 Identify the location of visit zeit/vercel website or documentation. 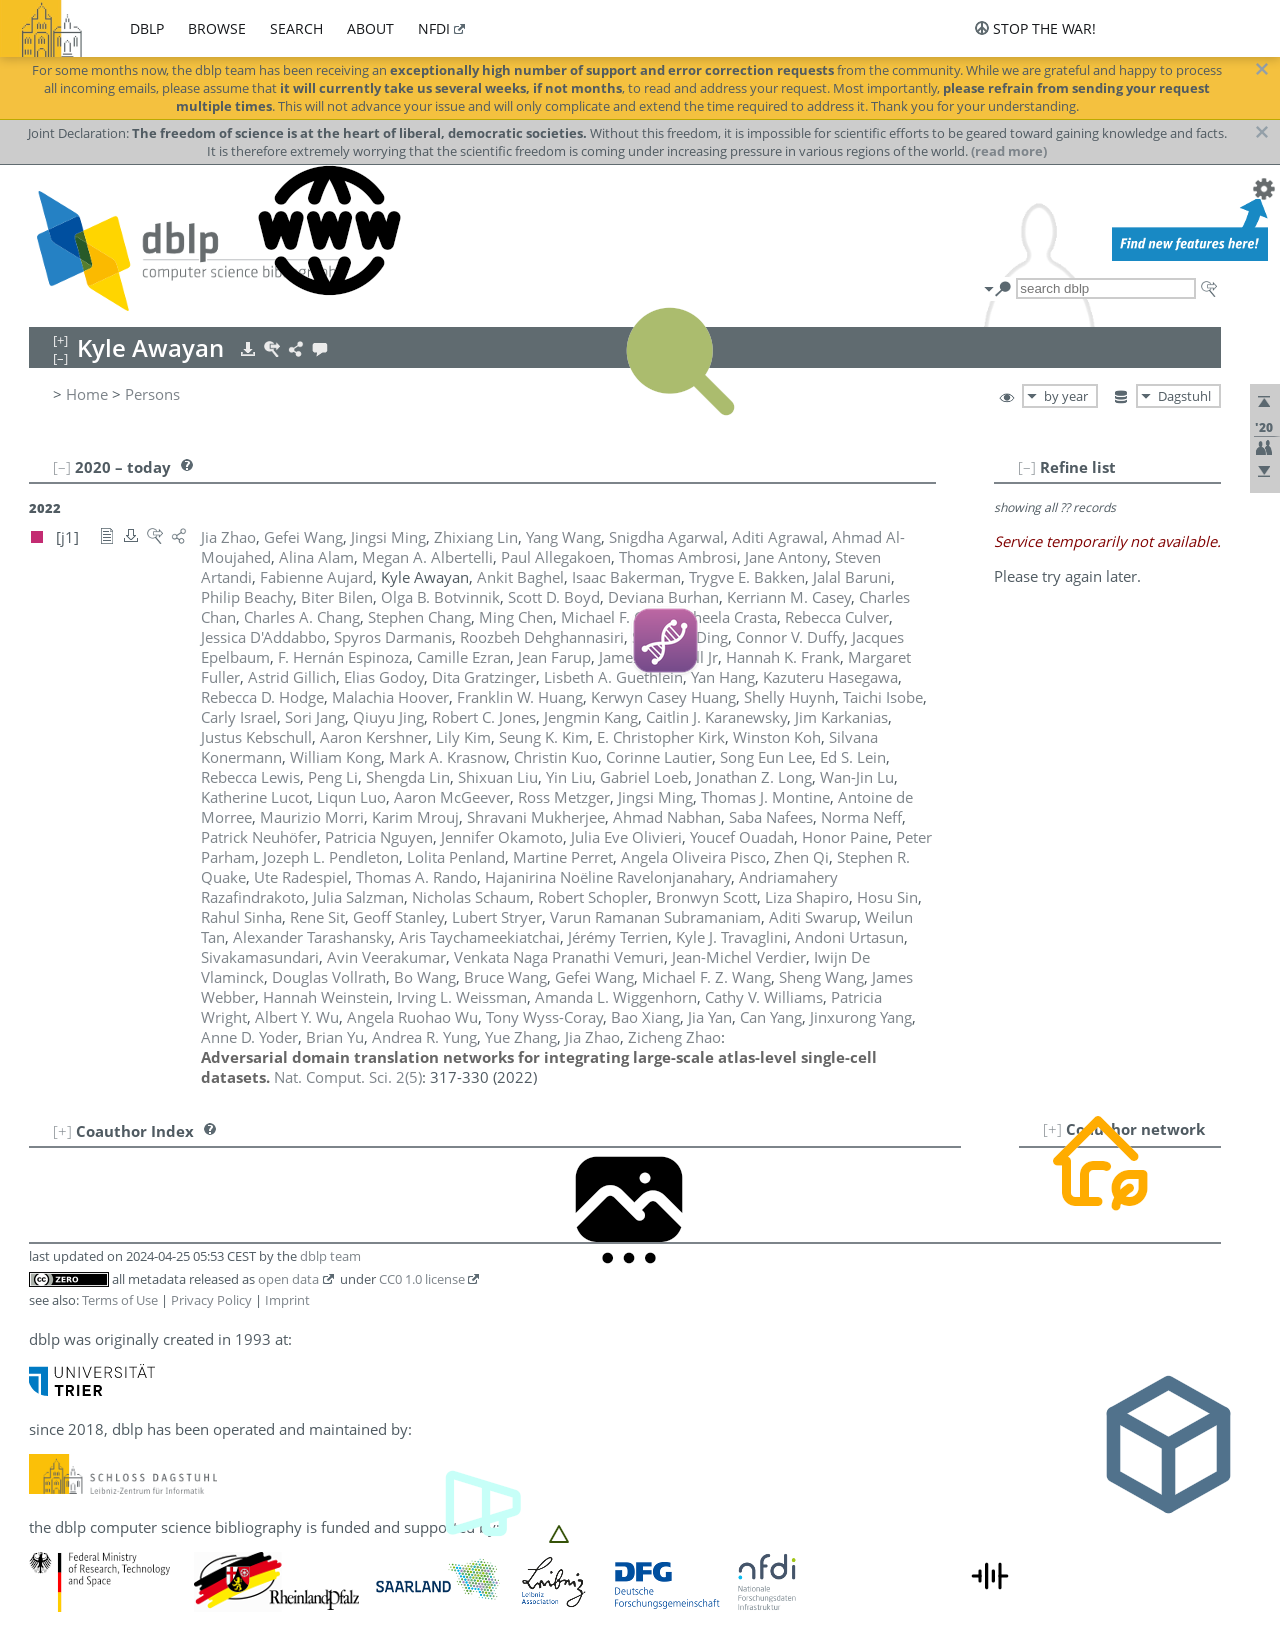
(559, 1534).